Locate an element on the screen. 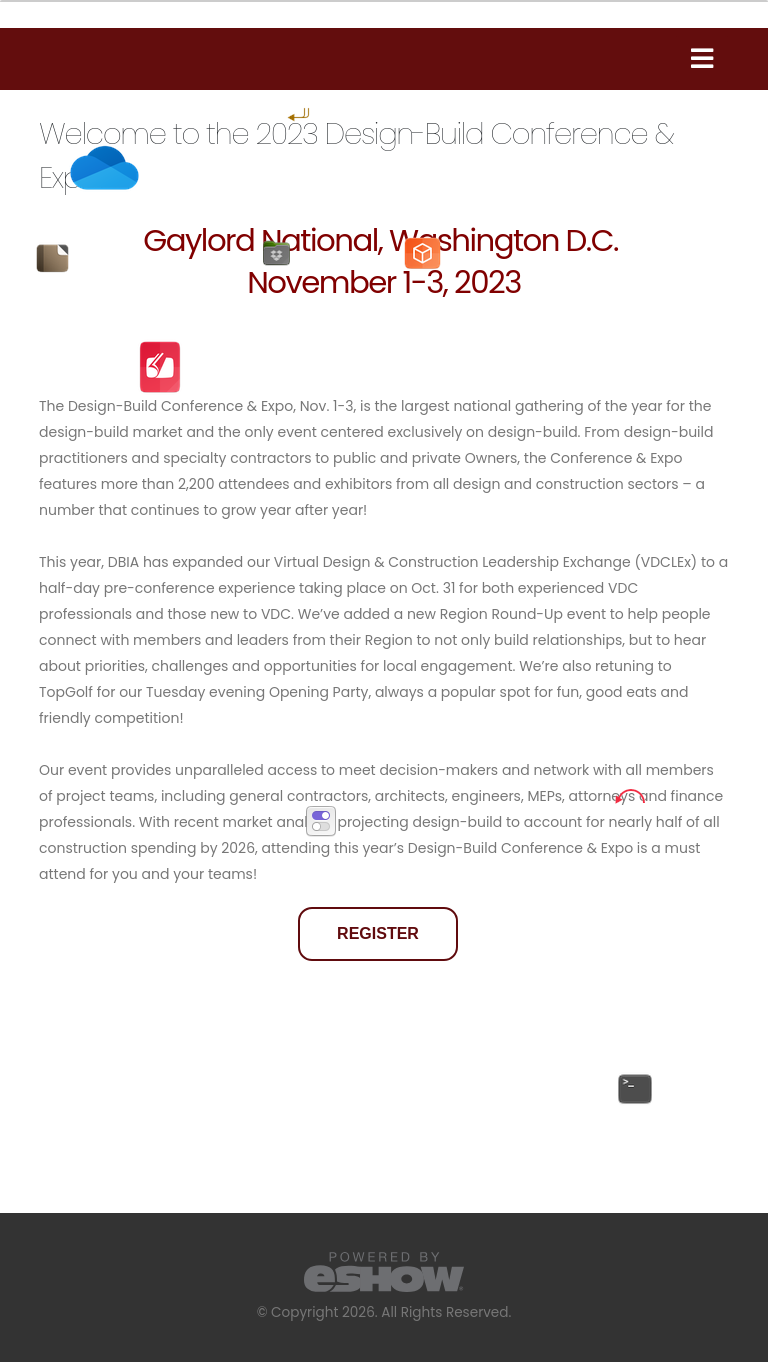 The width and height of the screenshot is (768, 1362). open the terminal application is located at coordinates (635, 1089).